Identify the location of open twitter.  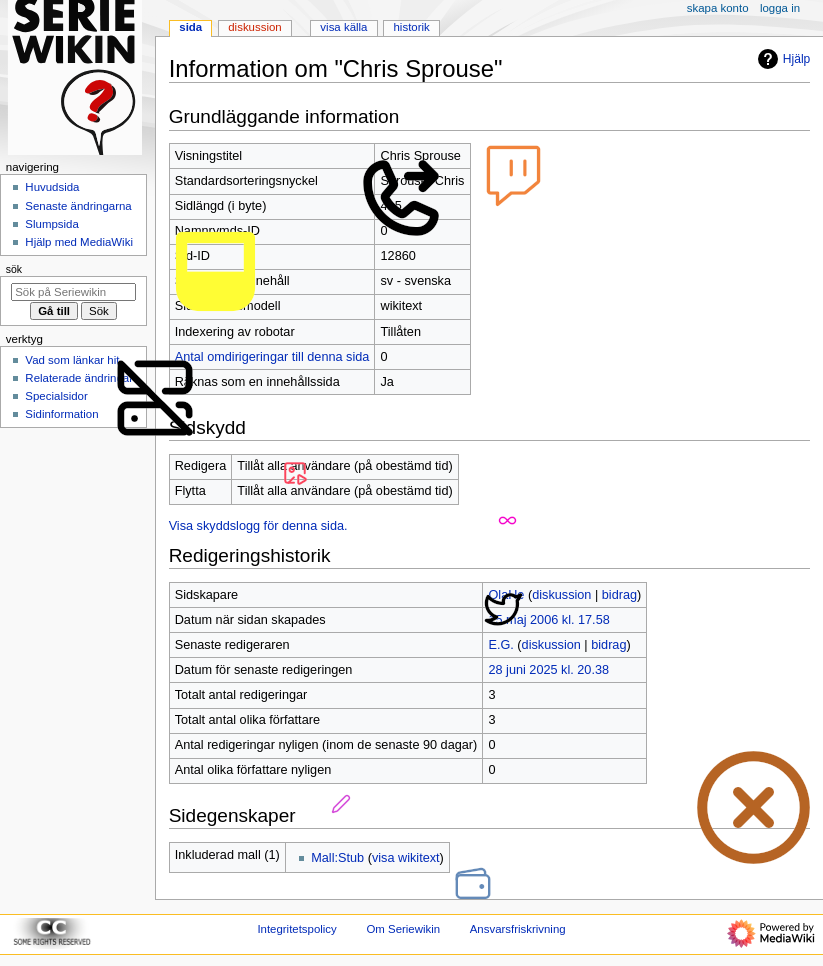
(503, 608).